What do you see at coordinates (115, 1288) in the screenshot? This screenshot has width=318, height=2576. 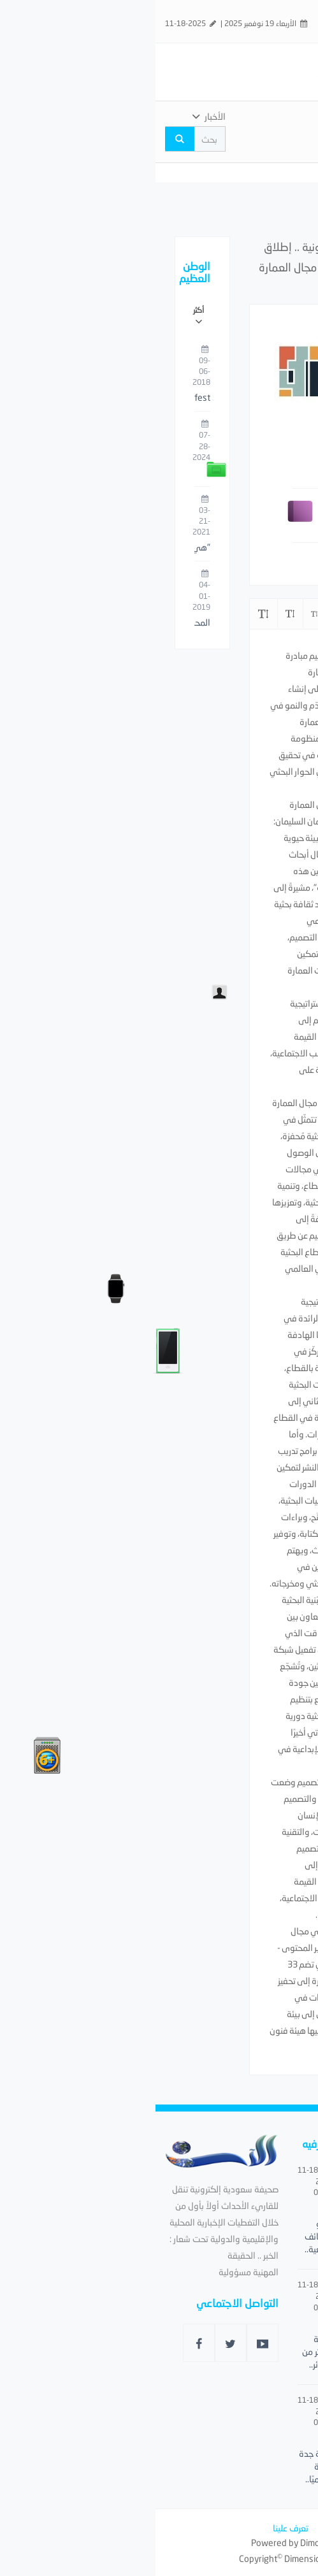 I see `manage your paired Apple Watch` at bounding box center [115, 1288].